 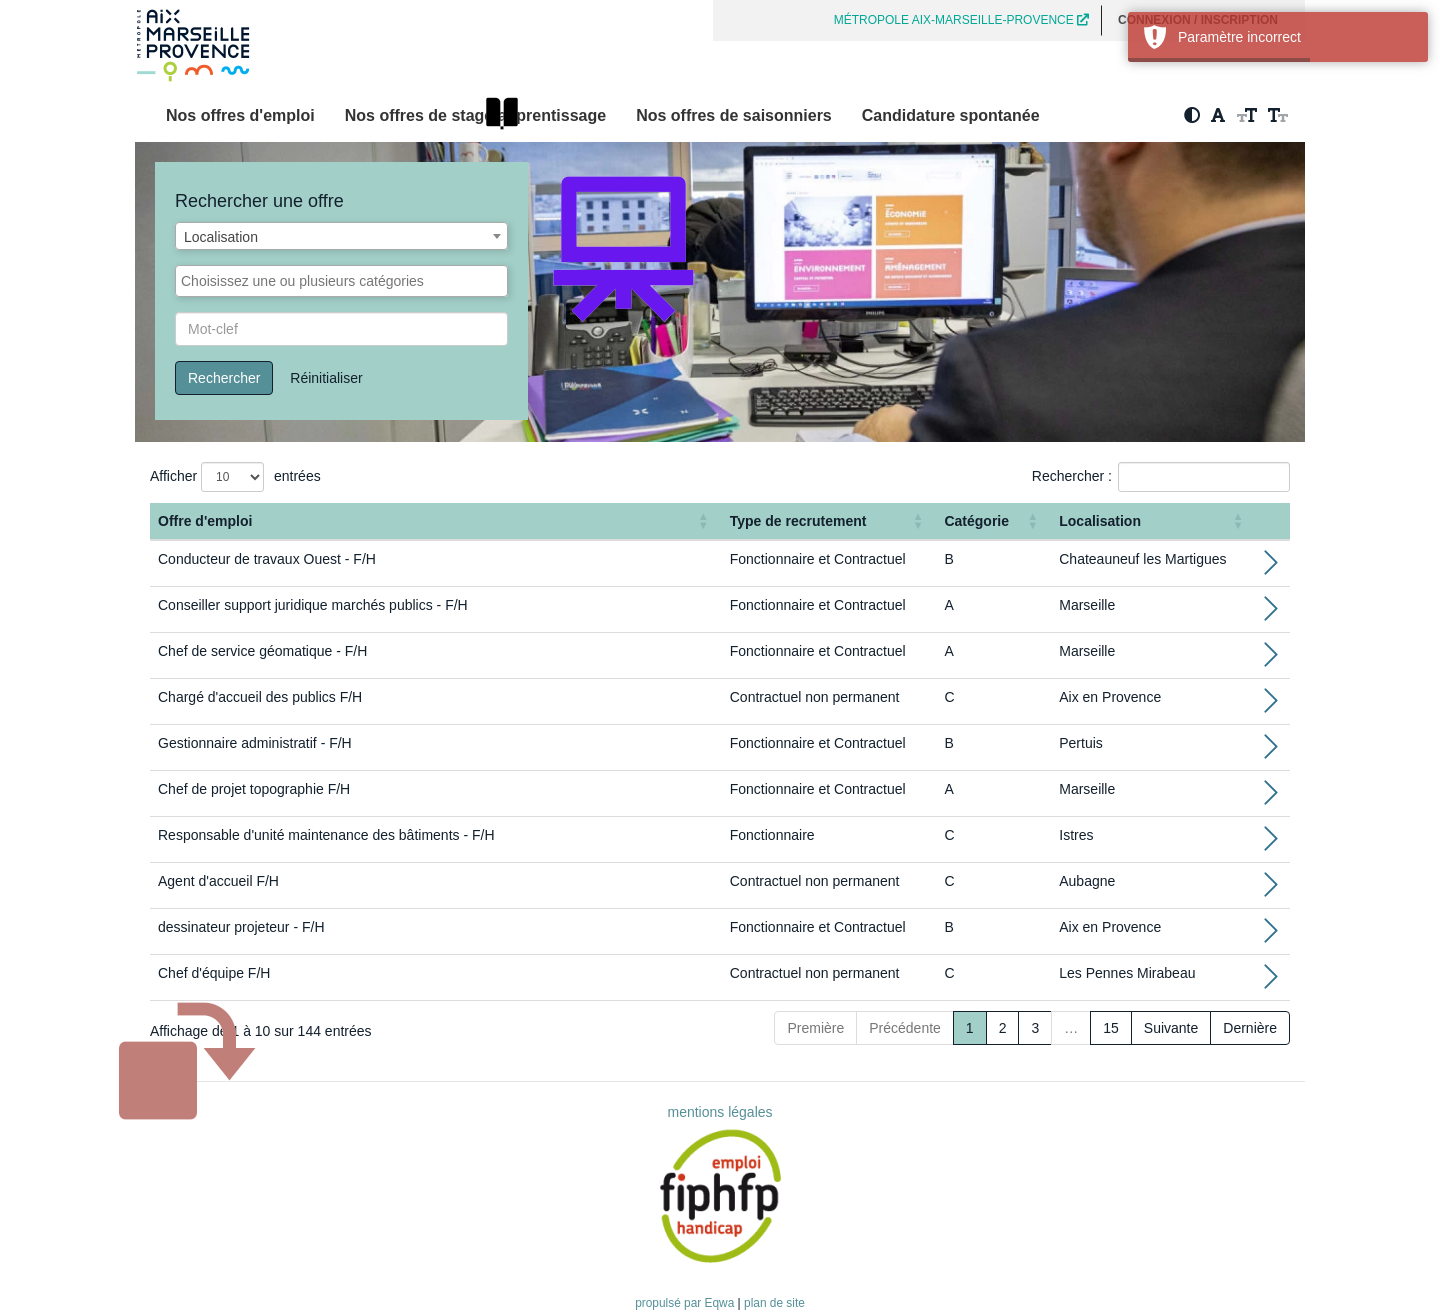 What do you see at coordinates (502, 112) in the screenshot?
I see `open reading mode or e-reader` at bounding box center [502, 112].